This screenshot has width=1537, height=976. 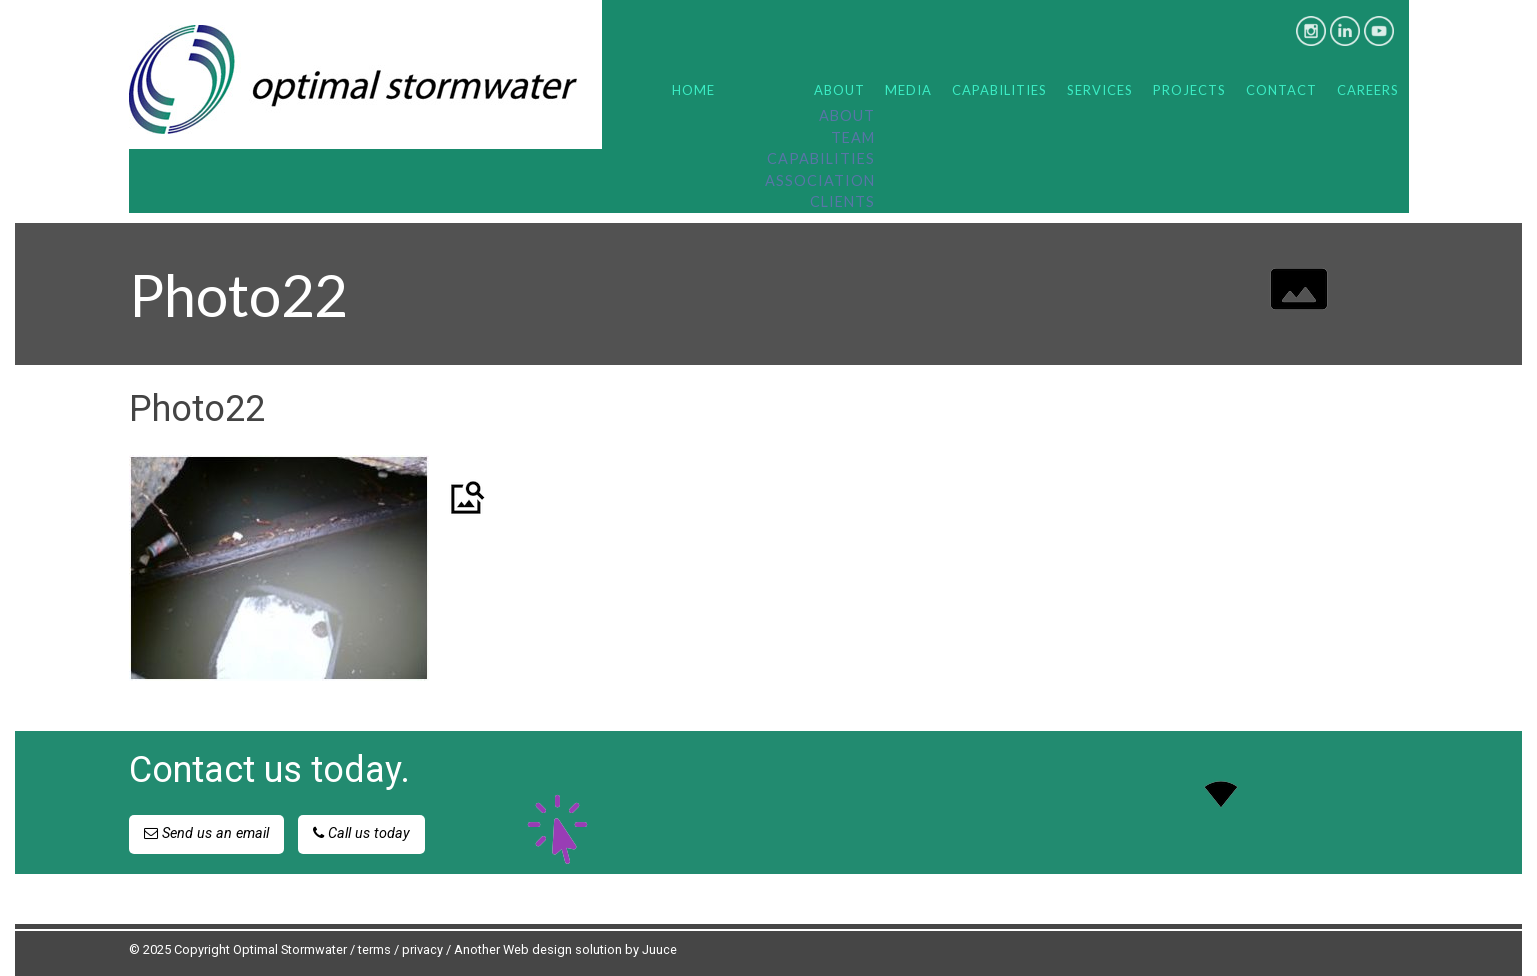 I want to click on click or tap interaction indicator, so click(x=557, y=829).